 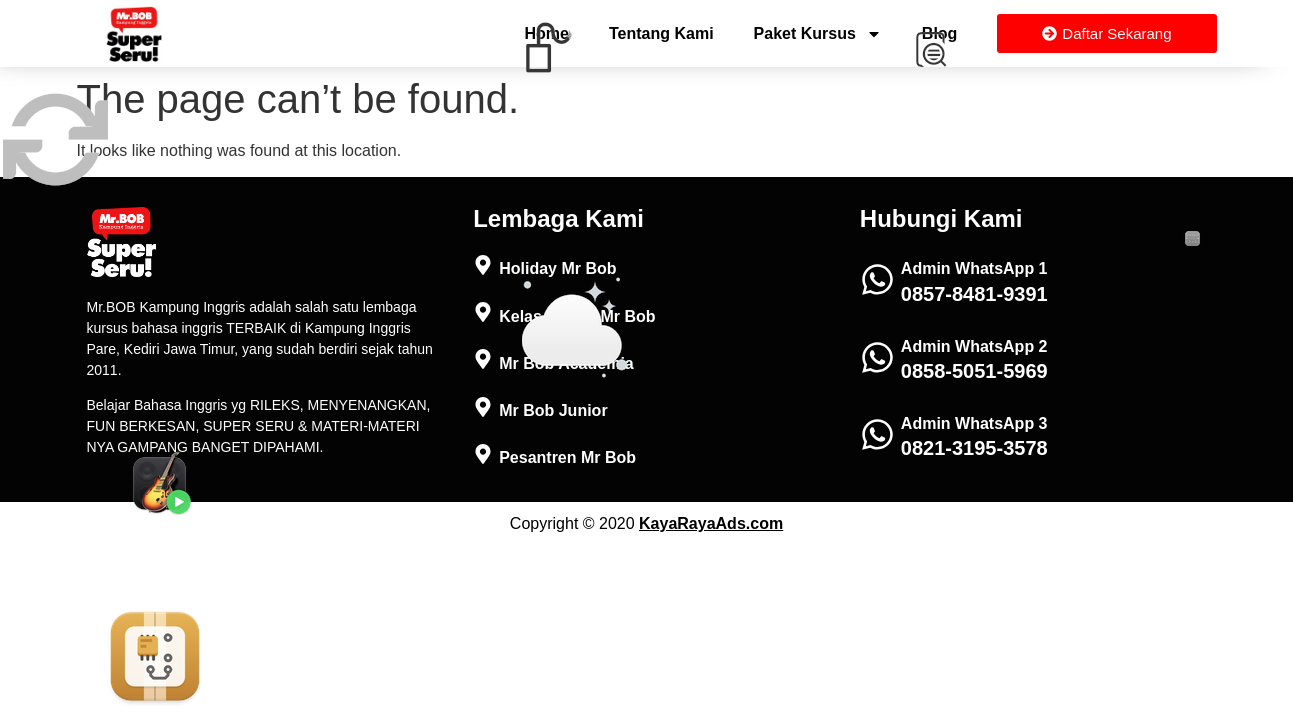 I want to click on indicates overcast or cloudy conditions at night, so click(x=574, y=327).